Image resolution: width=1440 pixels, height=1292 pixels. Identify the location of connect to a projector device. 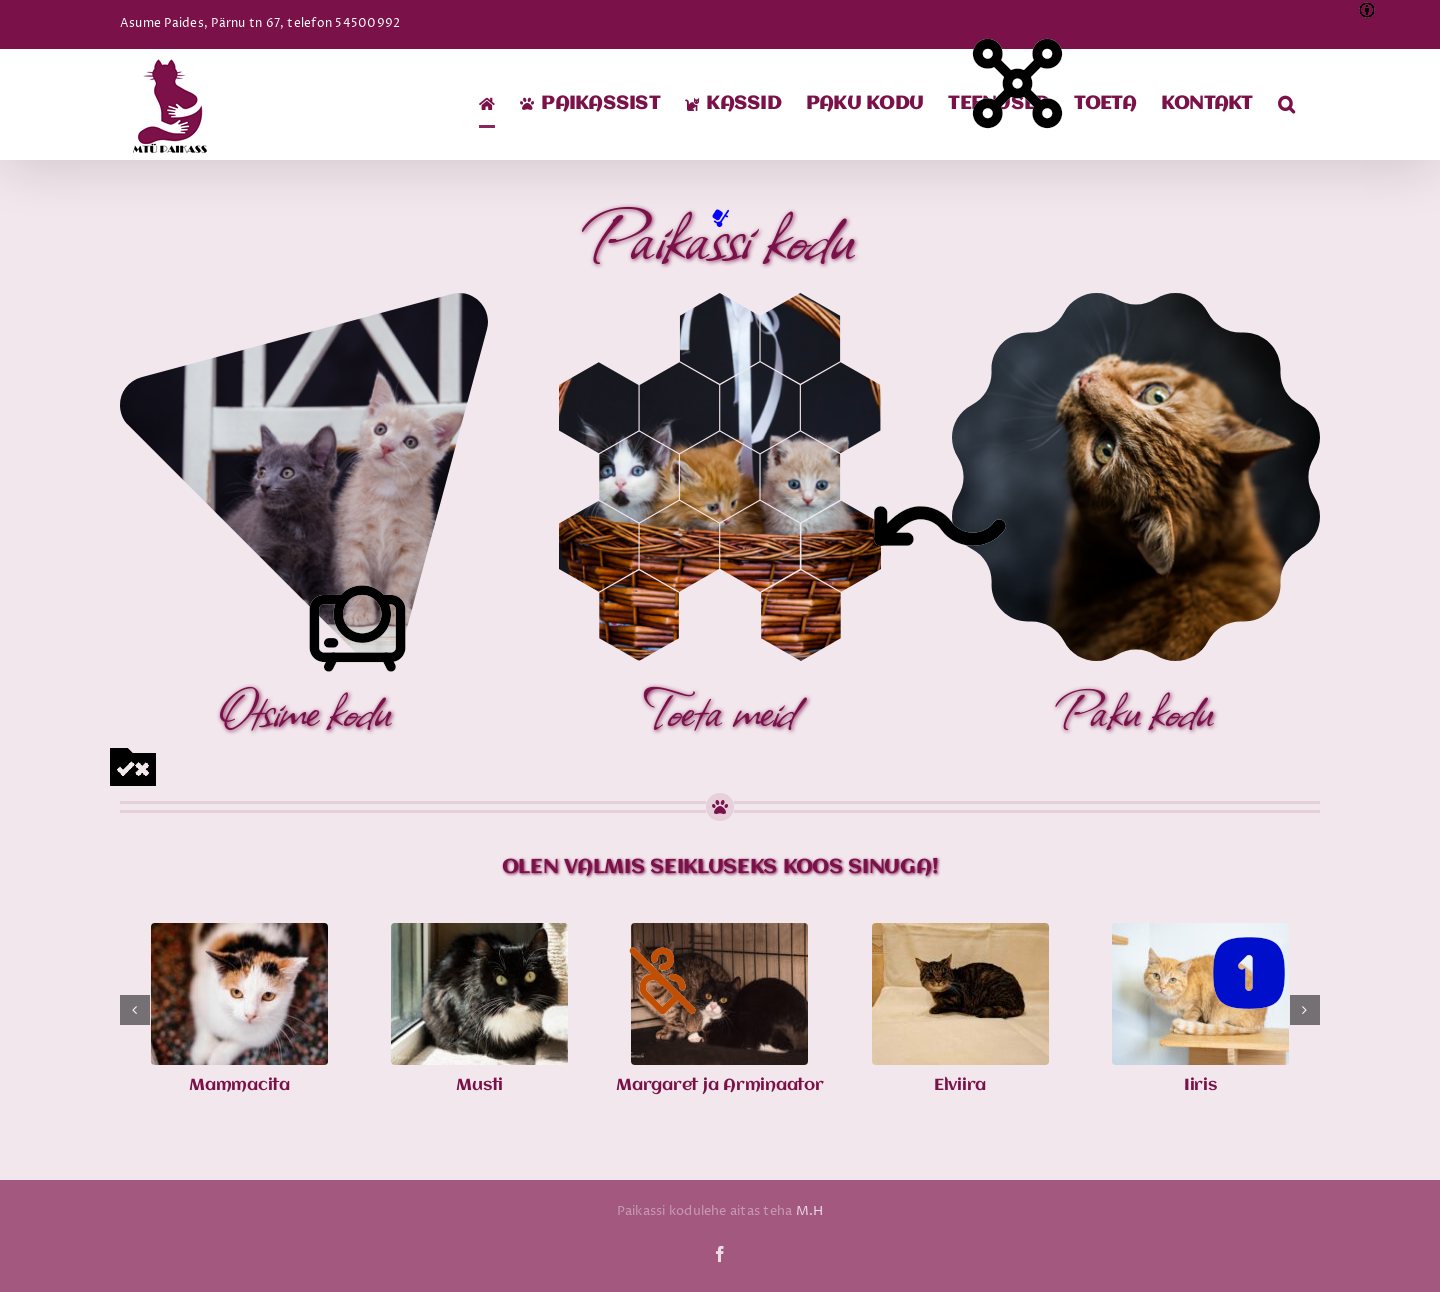
(357, 628).